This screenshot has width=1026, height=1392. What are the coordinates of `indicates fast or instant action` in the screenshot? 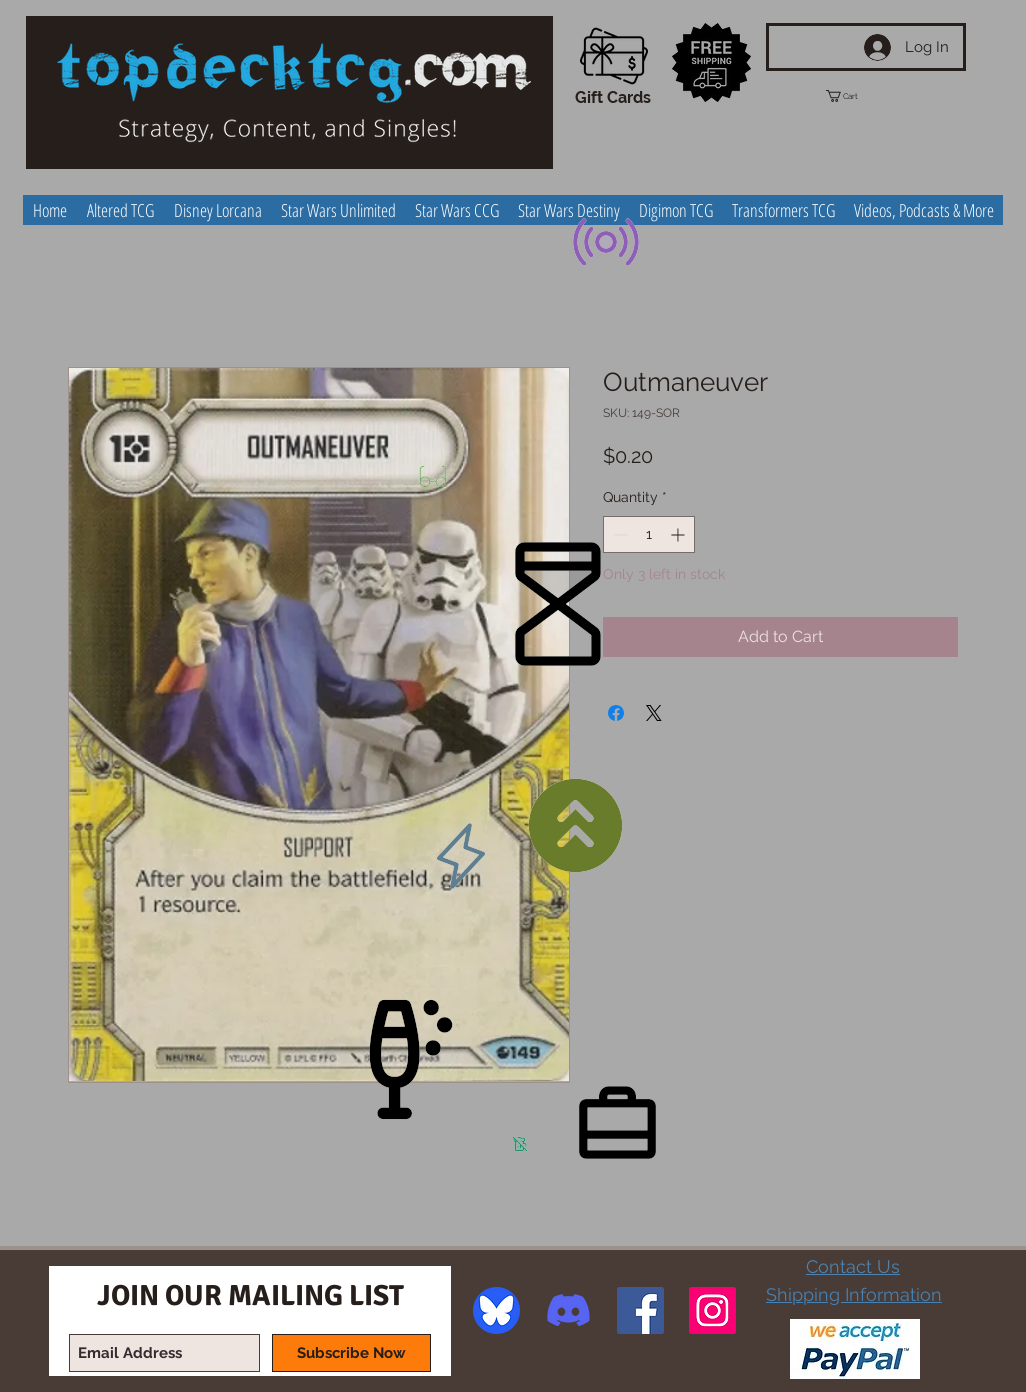 It's located at (461, 856).